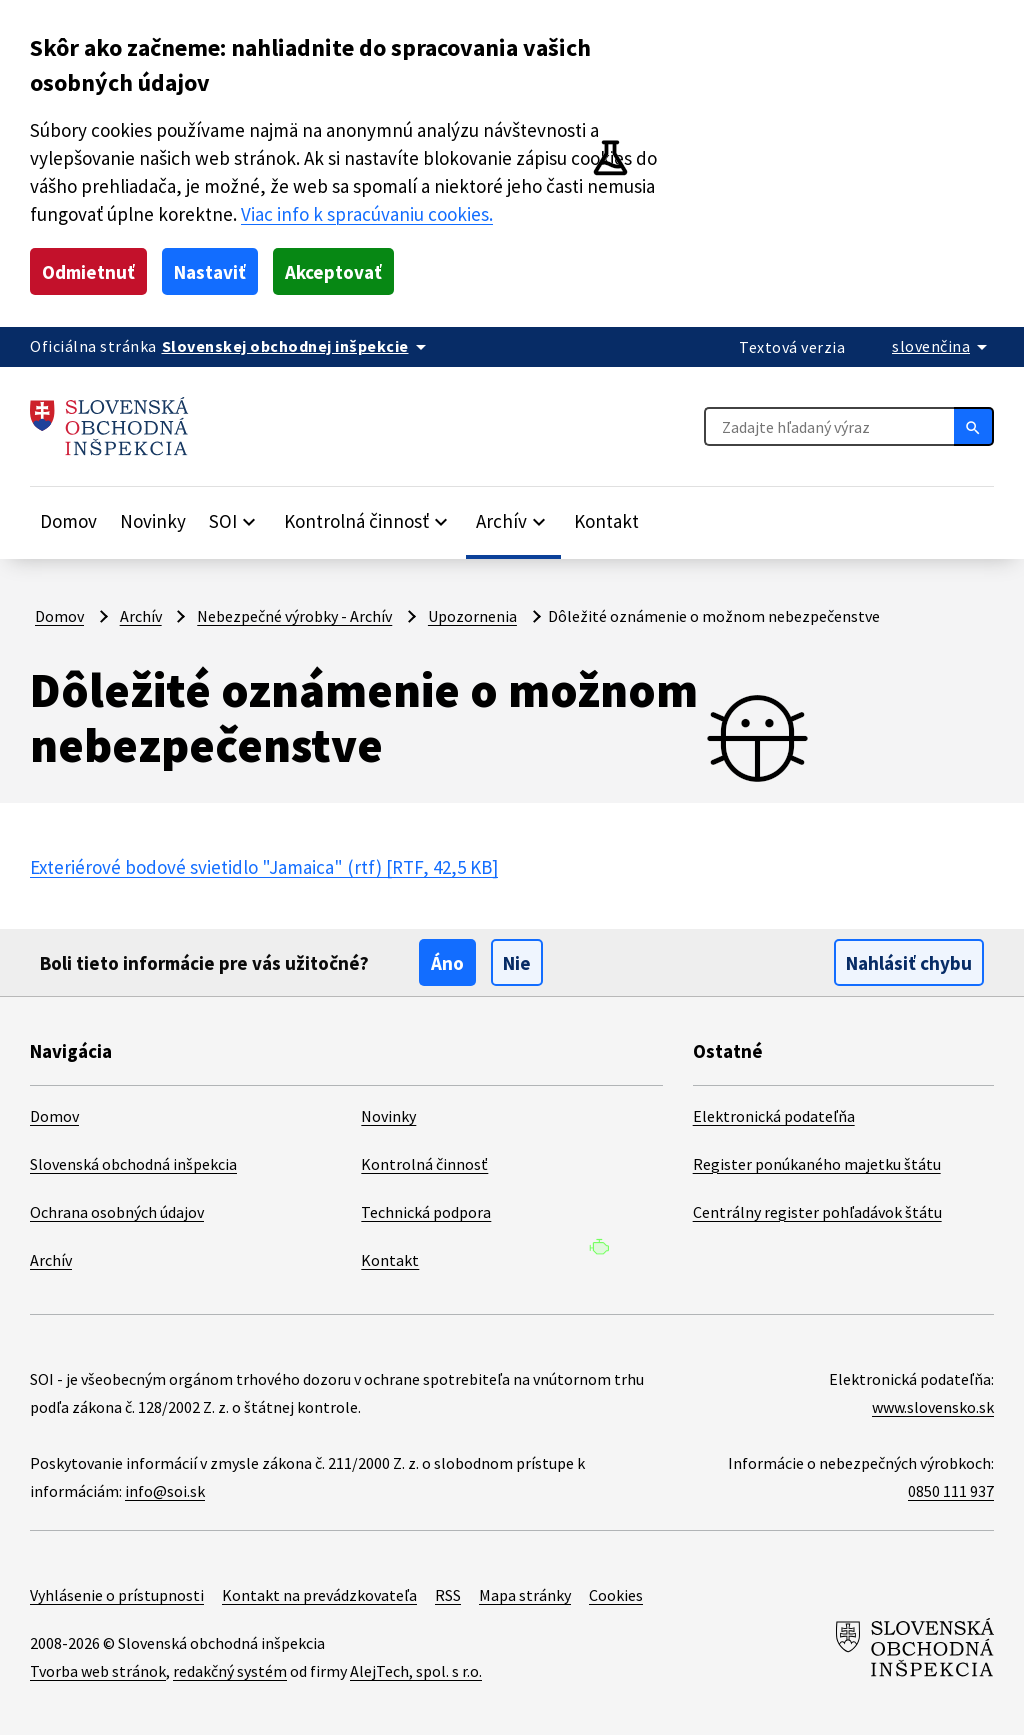 The height and width of the screenshot is (1735, 1024). What do you see at coordinates (610, 158) in the screenshot?
I see `access experimental or beta features` at bounding box center [610, 158].